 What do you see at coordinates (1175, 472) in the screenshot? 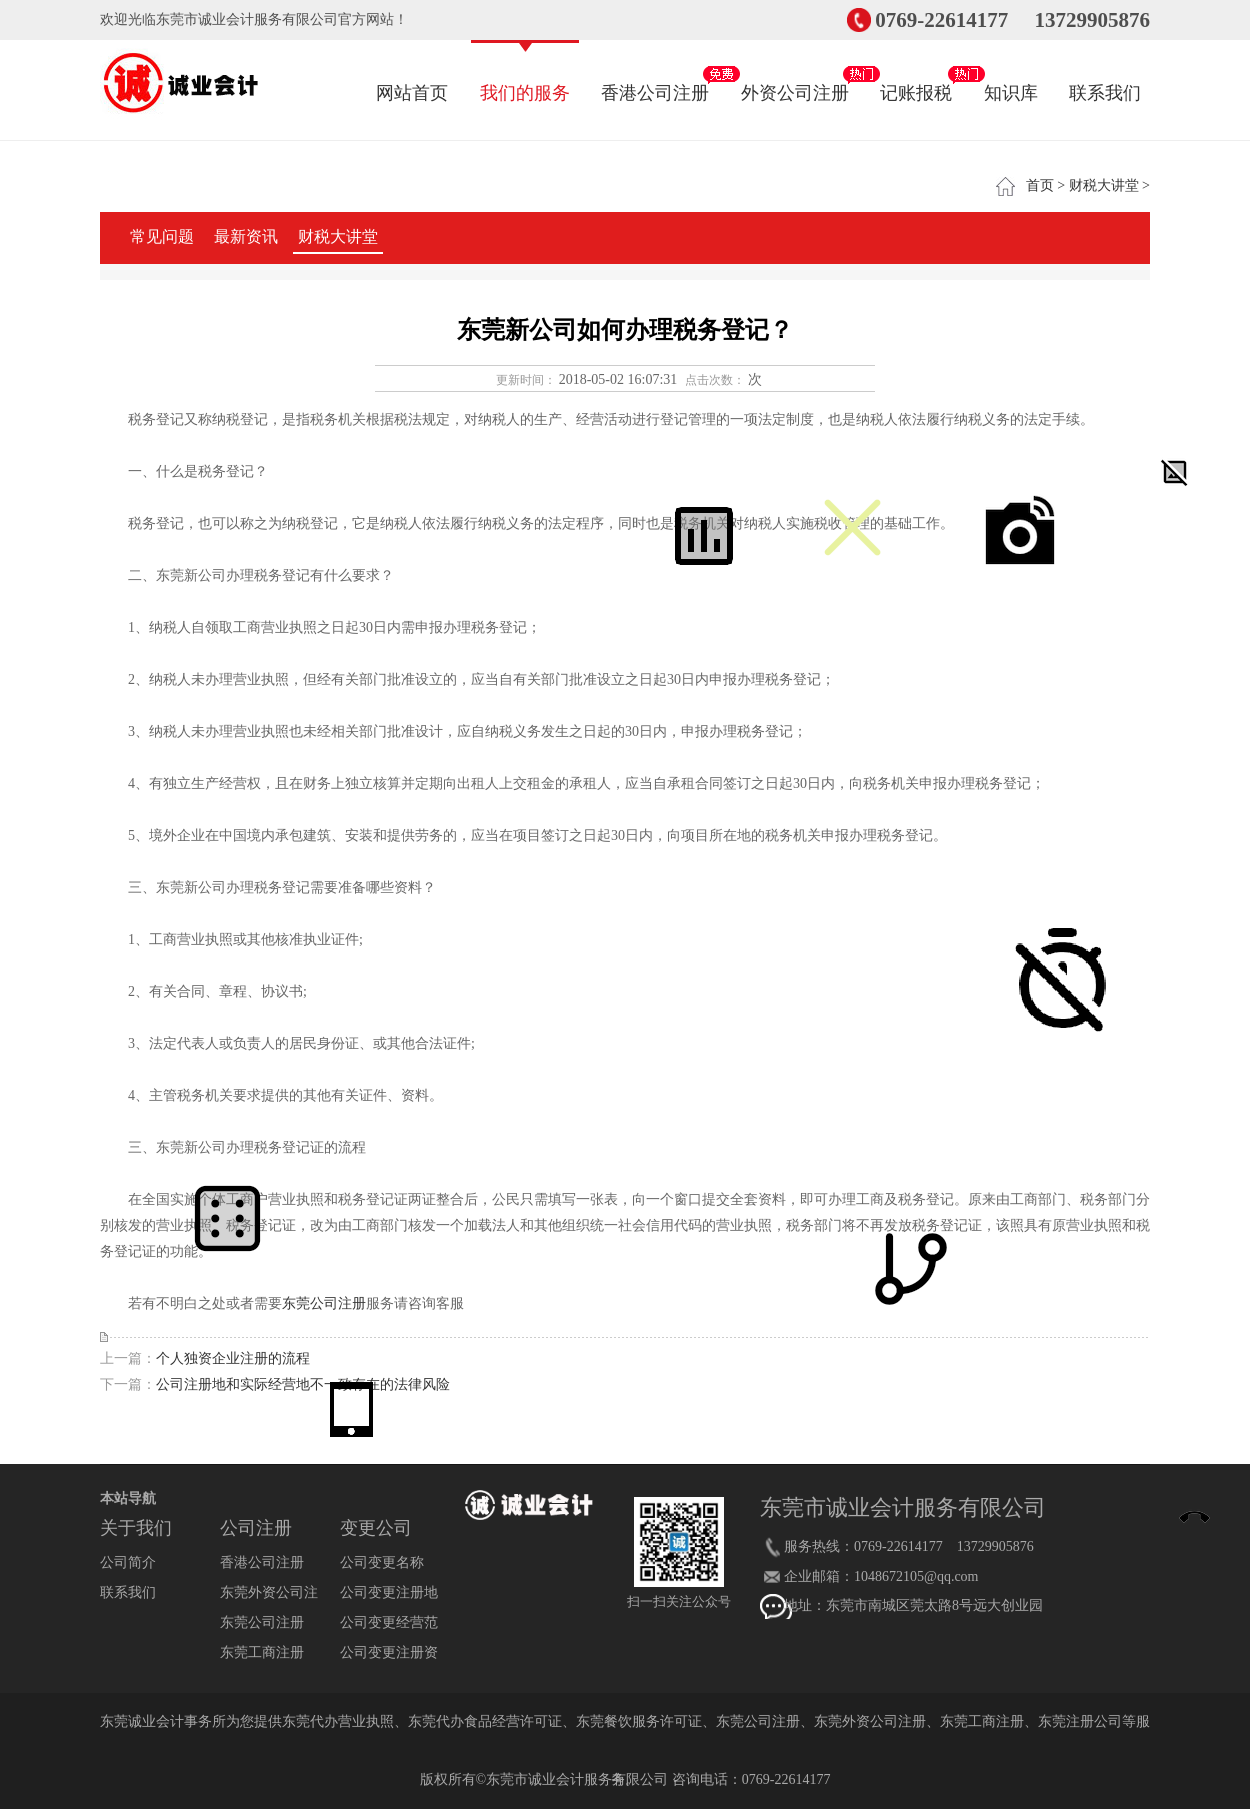
I see `image failed to load` at bounding box center [1175, 472].